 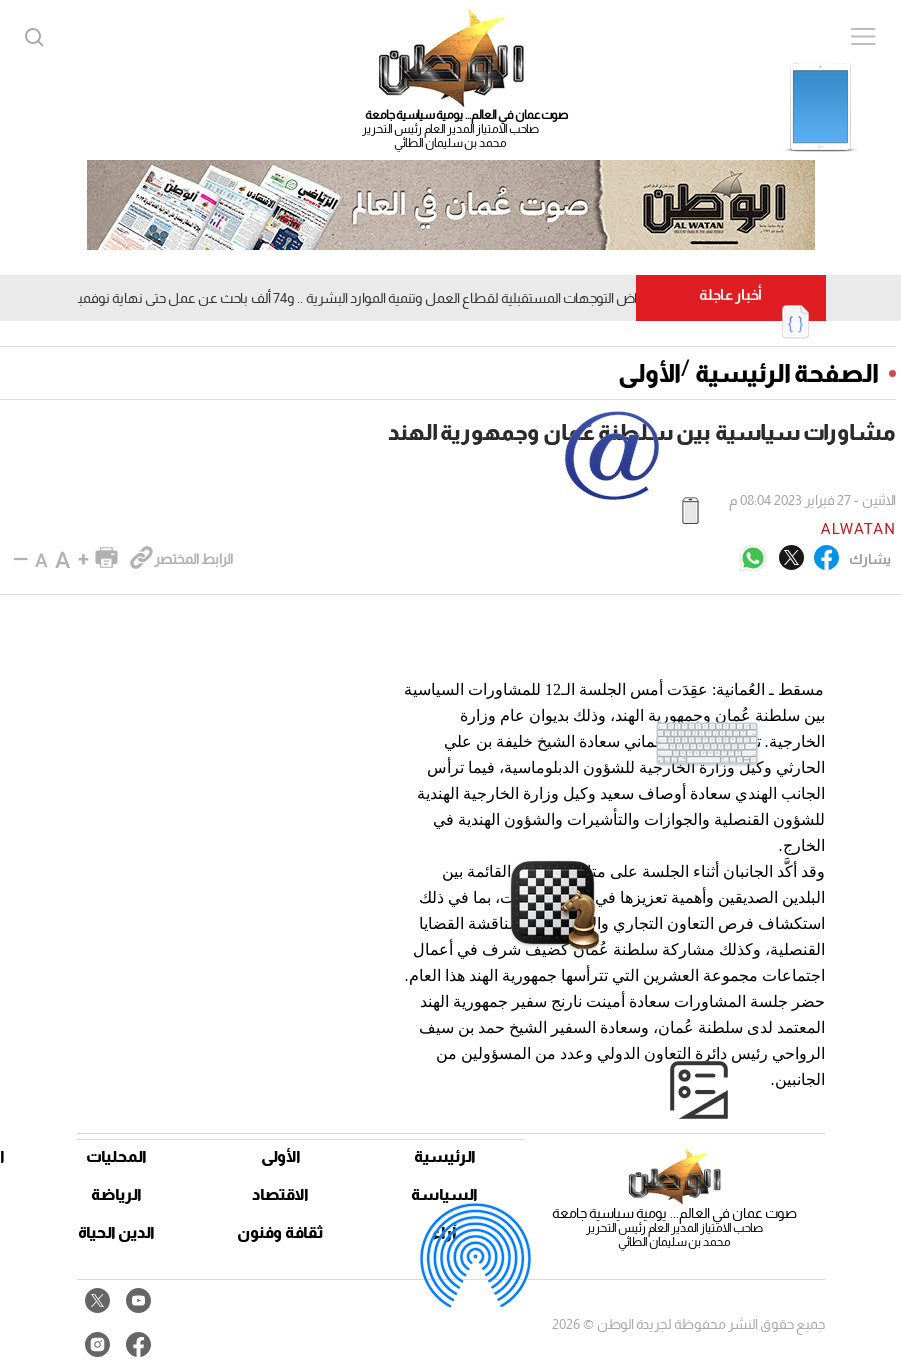 What do you see at coordinates (699, 1090) in the screenshot?
I see `open GNOME Glade interface designer` at bounding box center [699, 1090].